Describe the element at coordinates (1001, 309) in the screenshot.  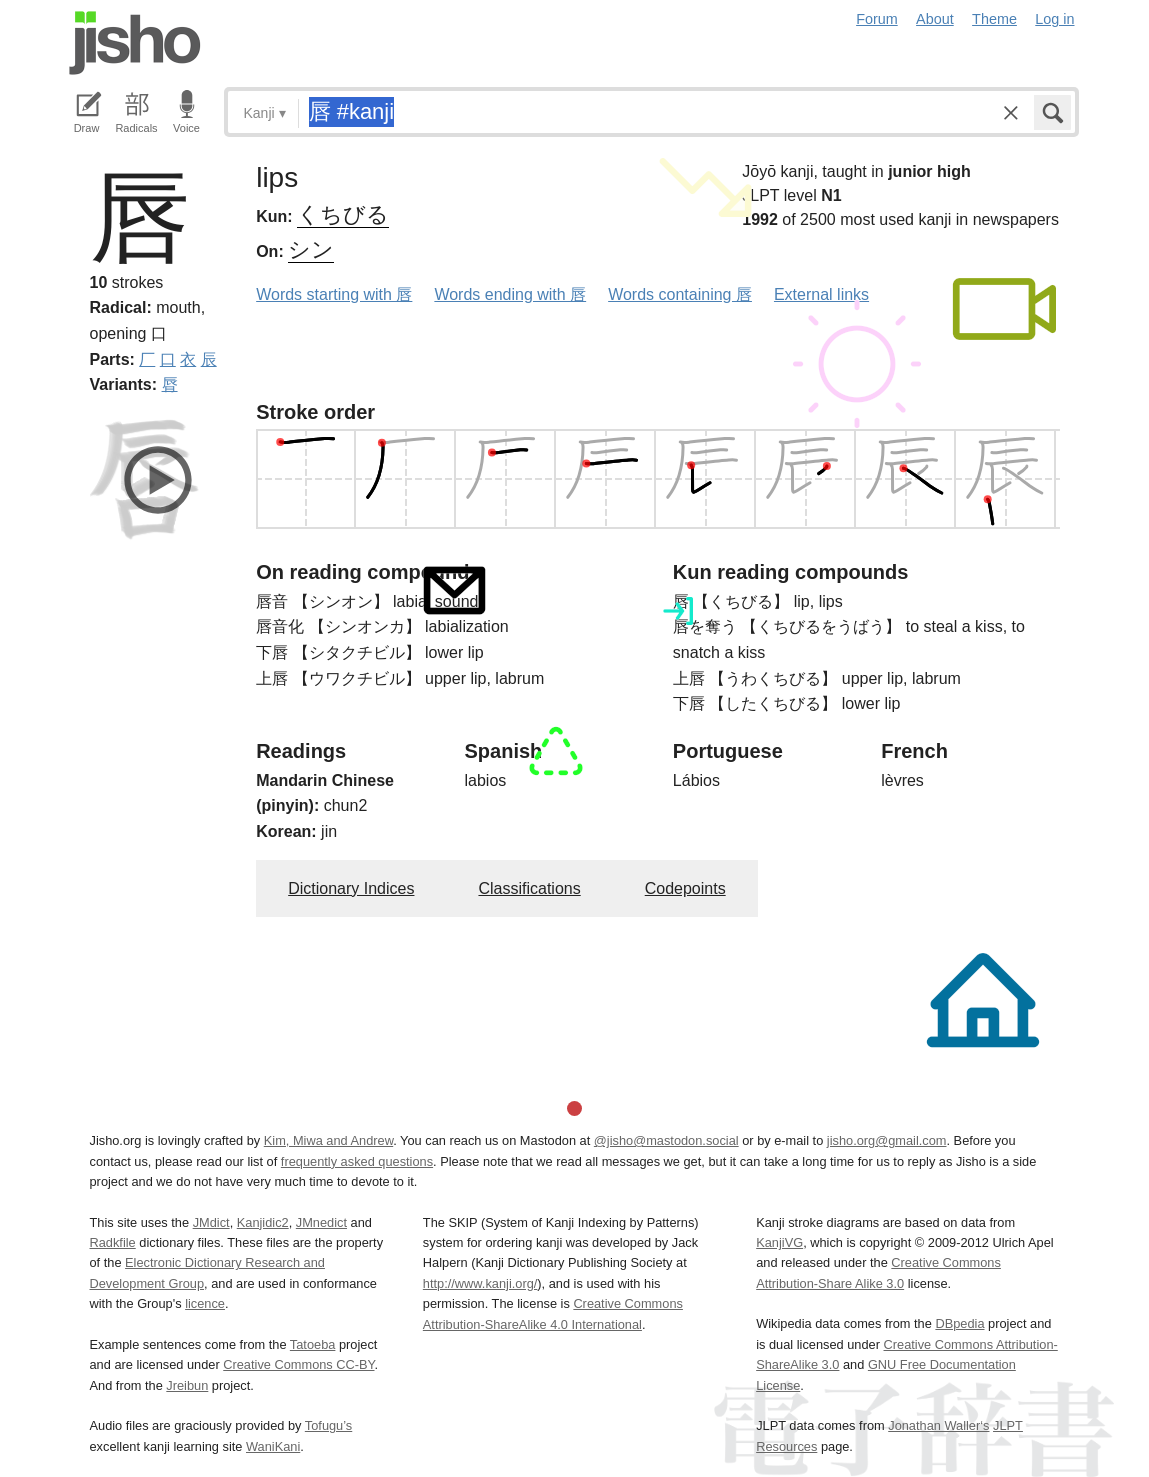
I see `start a video call` at that location.